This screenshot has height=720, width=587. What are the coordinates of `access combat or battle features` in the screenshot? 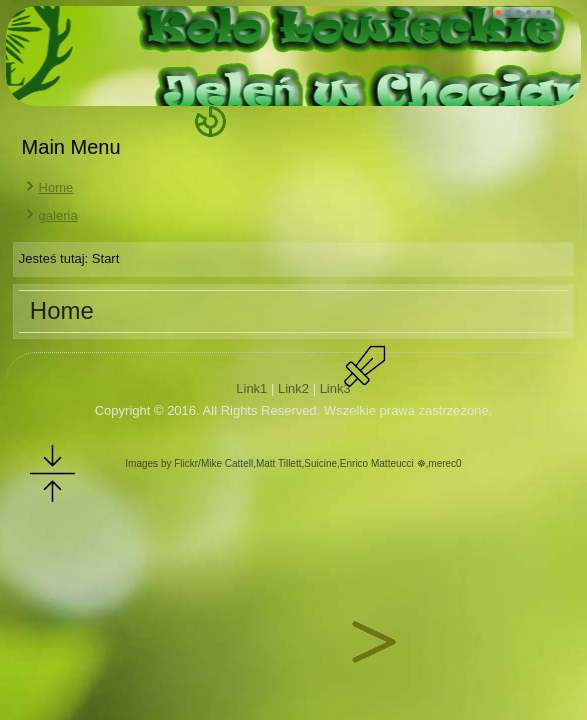 It's located at (365, 365).